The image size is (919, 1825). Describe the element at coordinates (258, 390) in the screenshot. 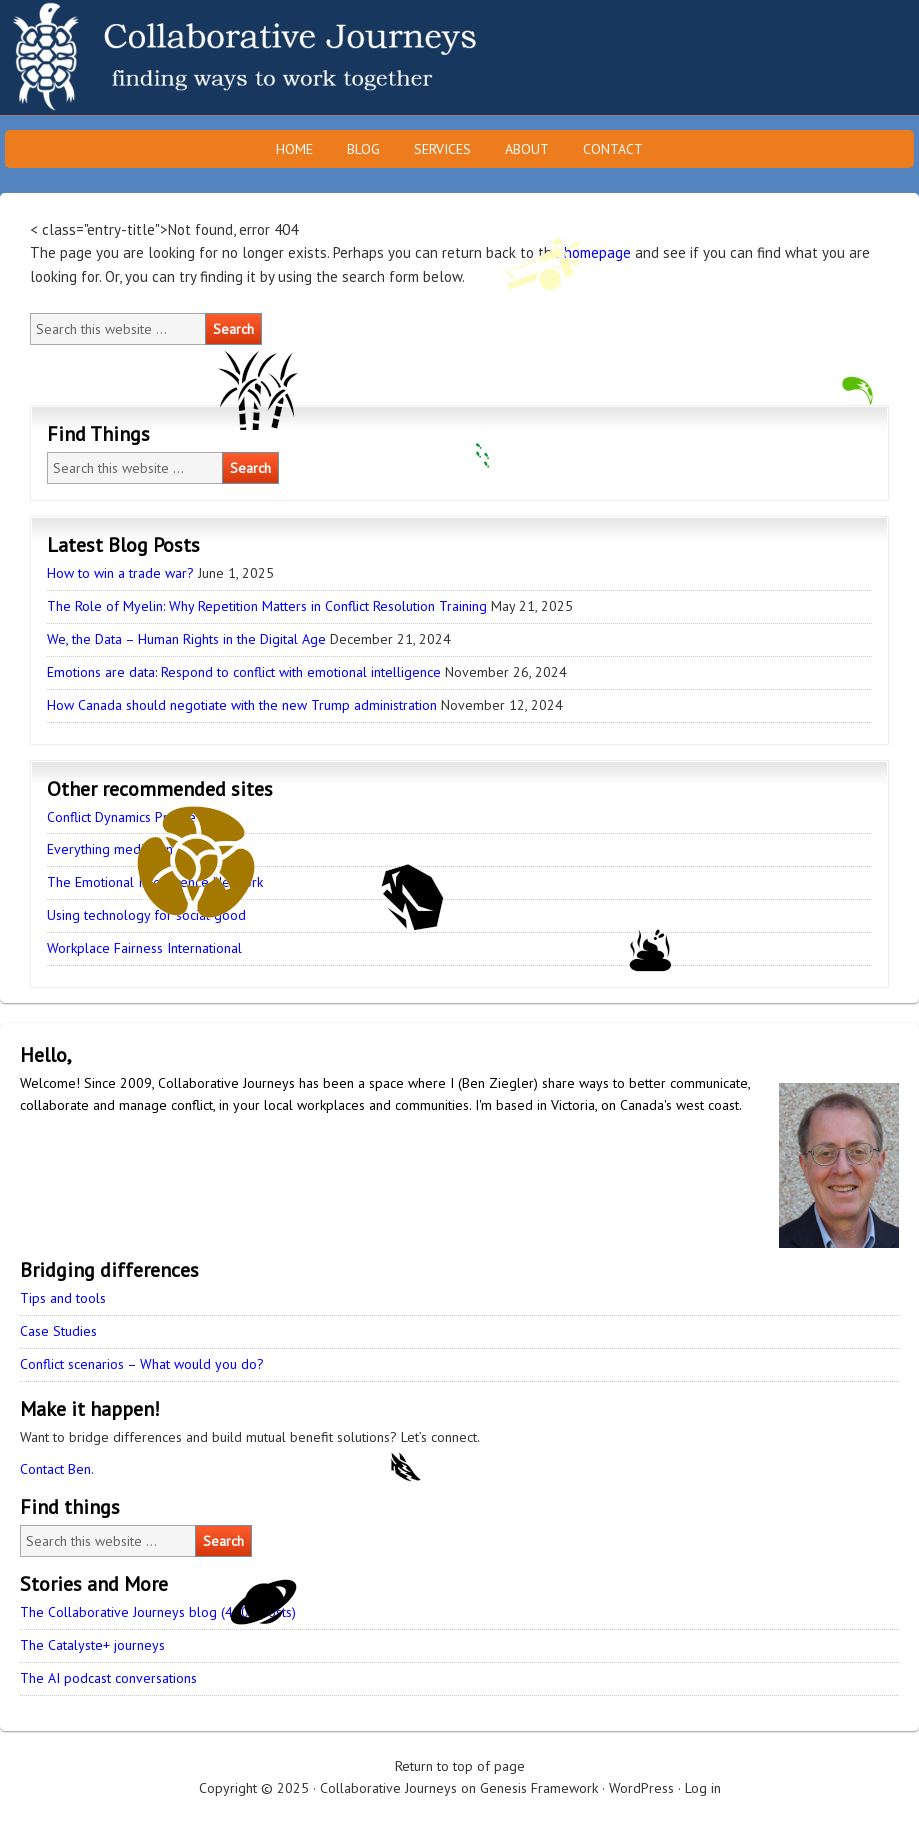

I see `indicates sugar cane crop or ingredient` at that location.